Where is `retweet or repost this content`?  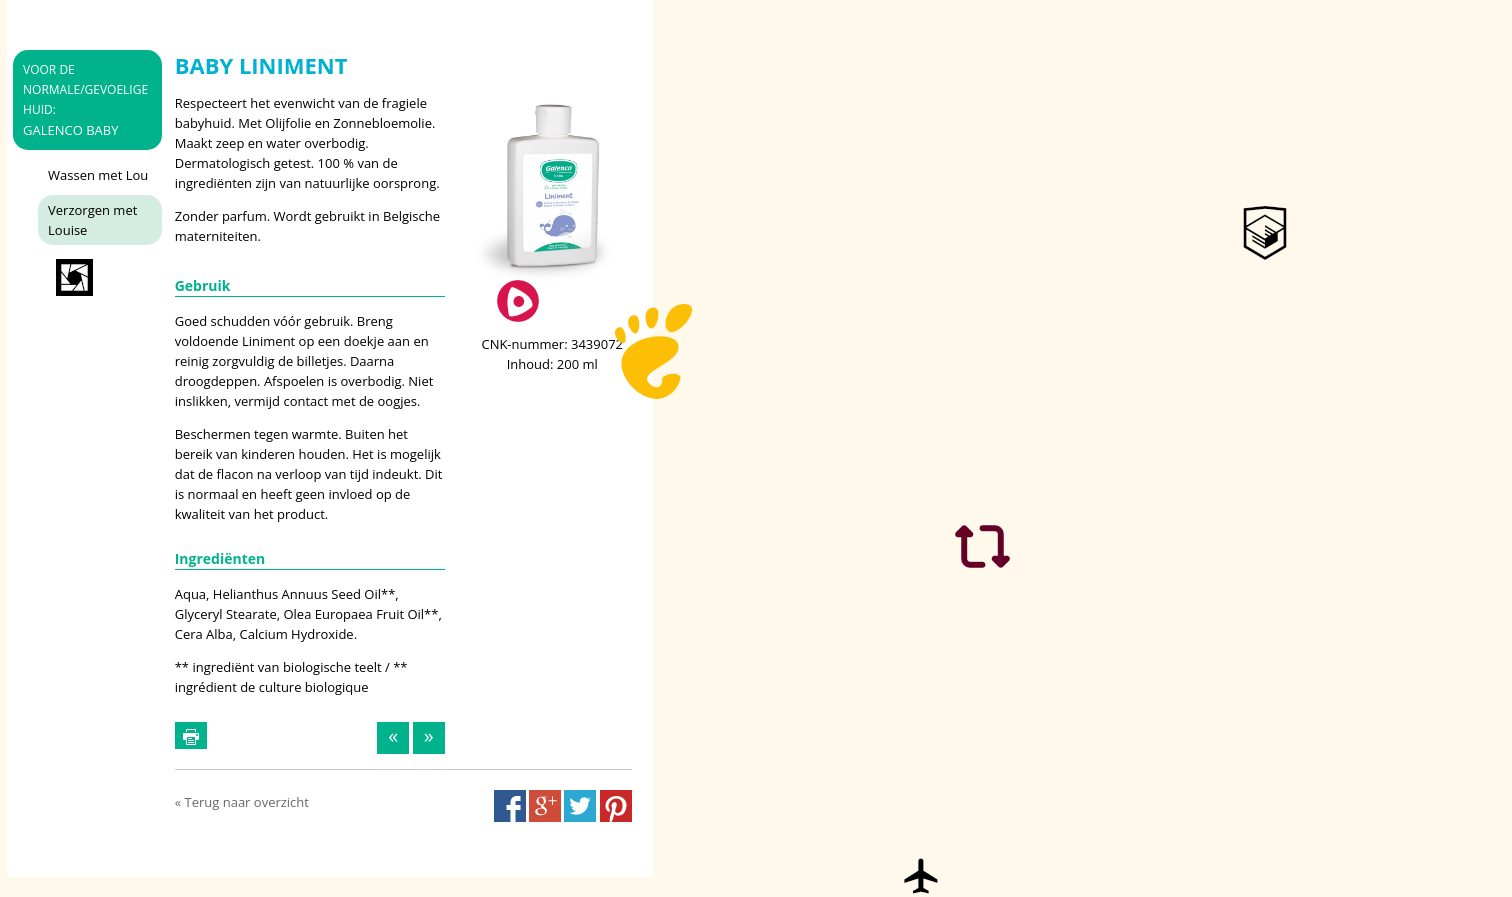 retweet or repost this content is located at coordinates (982, 546).